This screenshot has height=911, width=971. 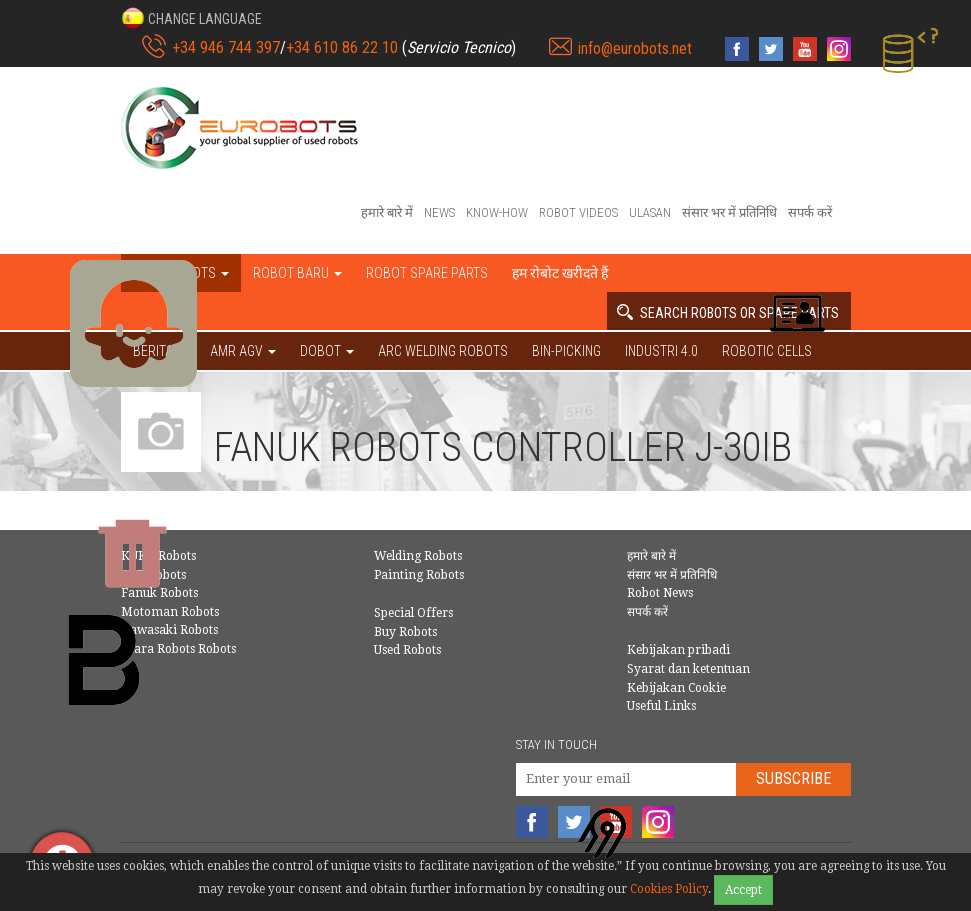 I want to click on airbyte logo - a data integration platform, so click(x=602, y=833).